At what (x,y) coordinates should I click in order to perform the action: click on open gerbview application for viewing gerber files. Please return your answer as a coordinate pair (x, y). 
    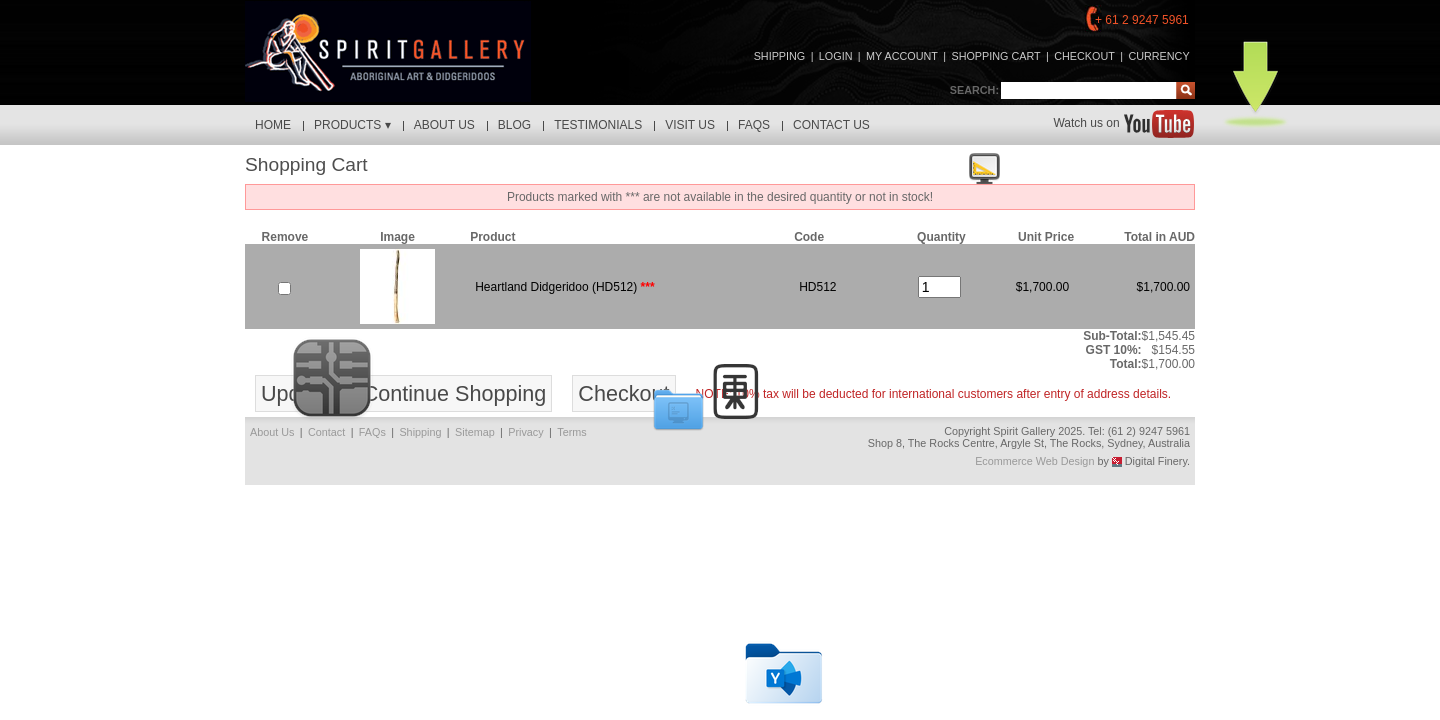
    Looking at the image, I should click on (332, 378).